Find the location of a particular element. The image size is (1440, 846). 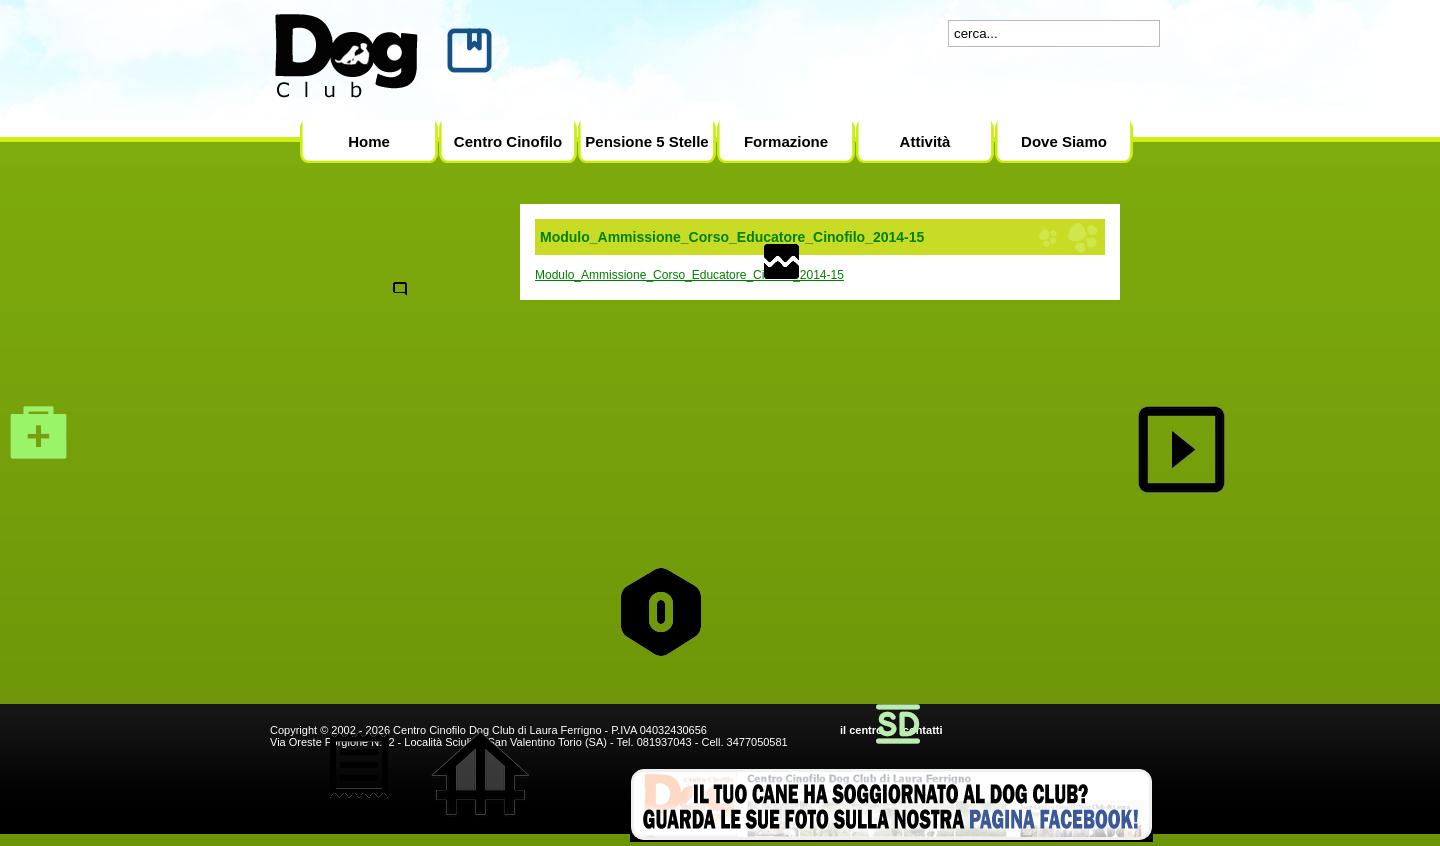

start a slideshow presentation is located at coordinates (1181, 449).